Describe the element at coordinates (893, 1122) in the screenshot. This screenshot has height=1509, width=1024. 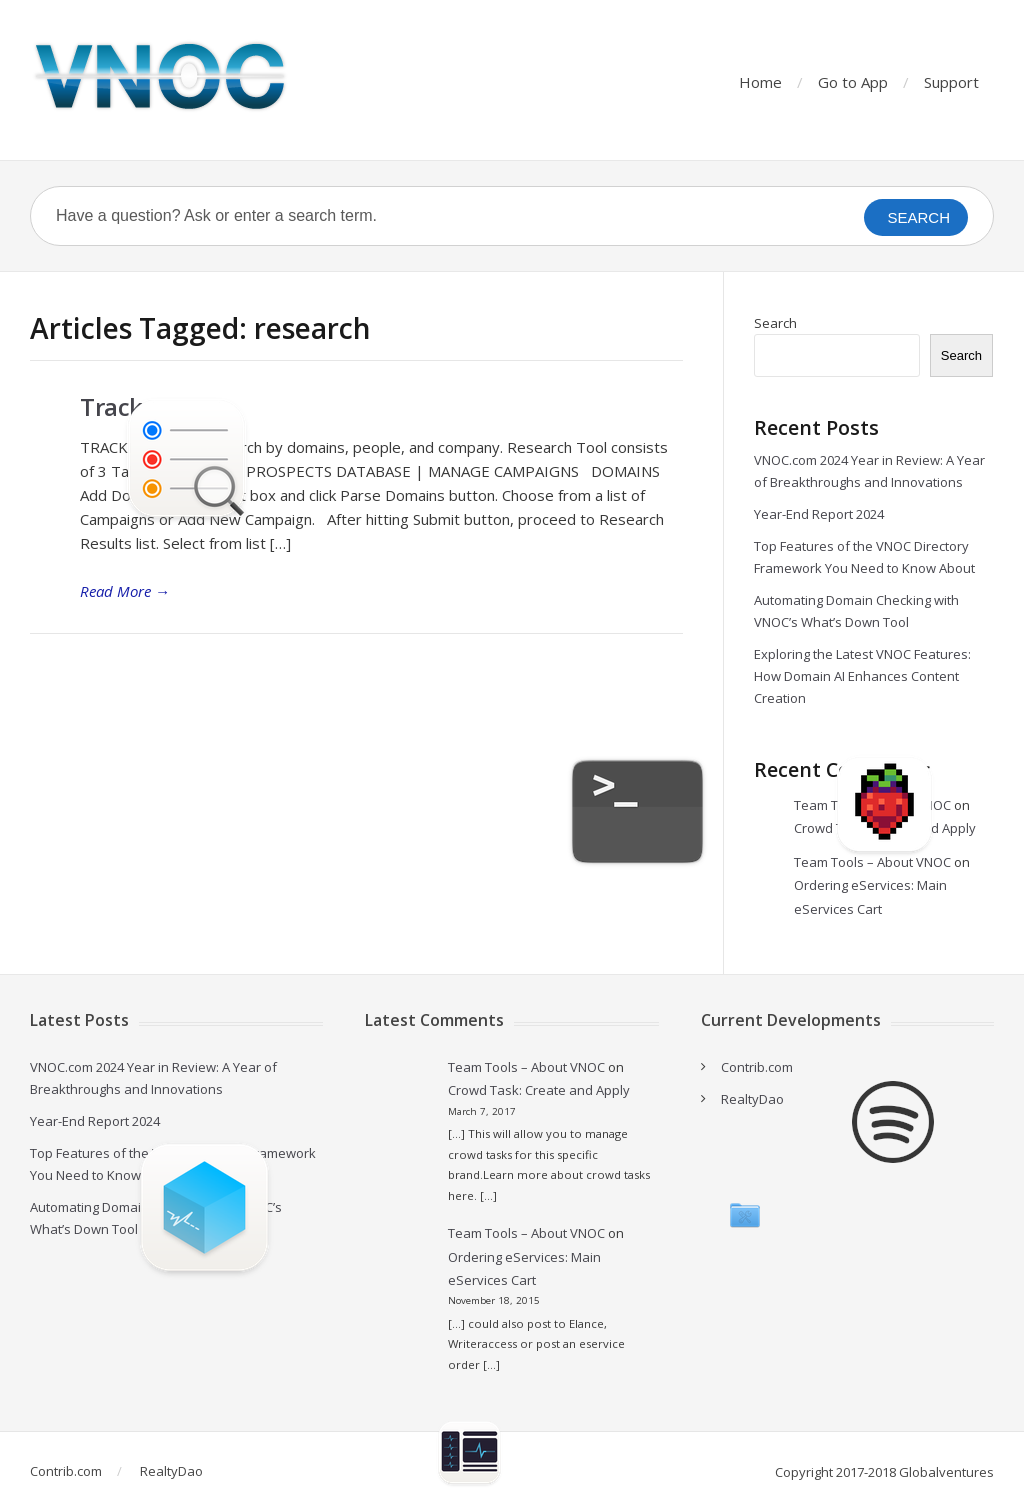
I see `open spotify` at that location.